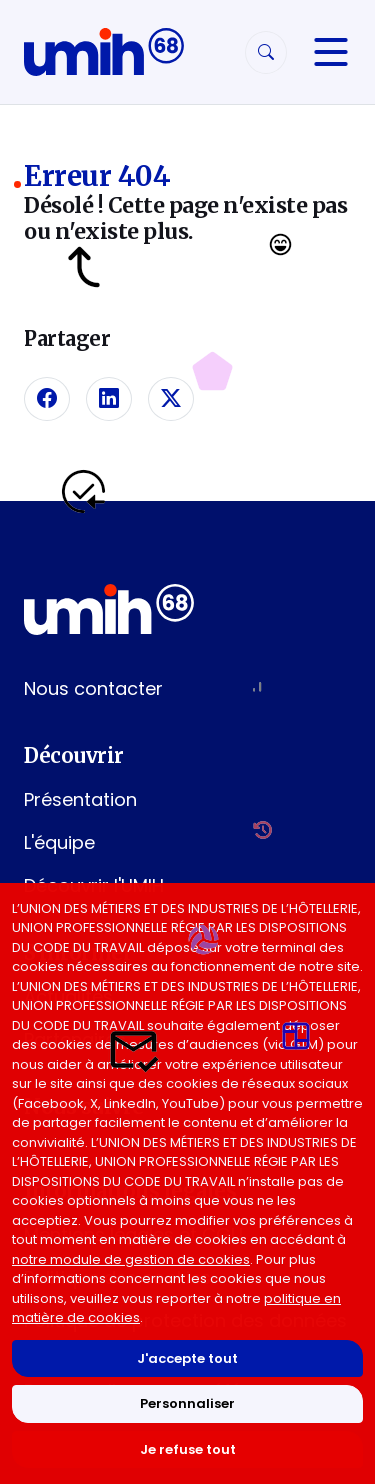 This screenshot has height=1484, width=375. I want to click on indicates weak cellular network signal, so click(267, 679).